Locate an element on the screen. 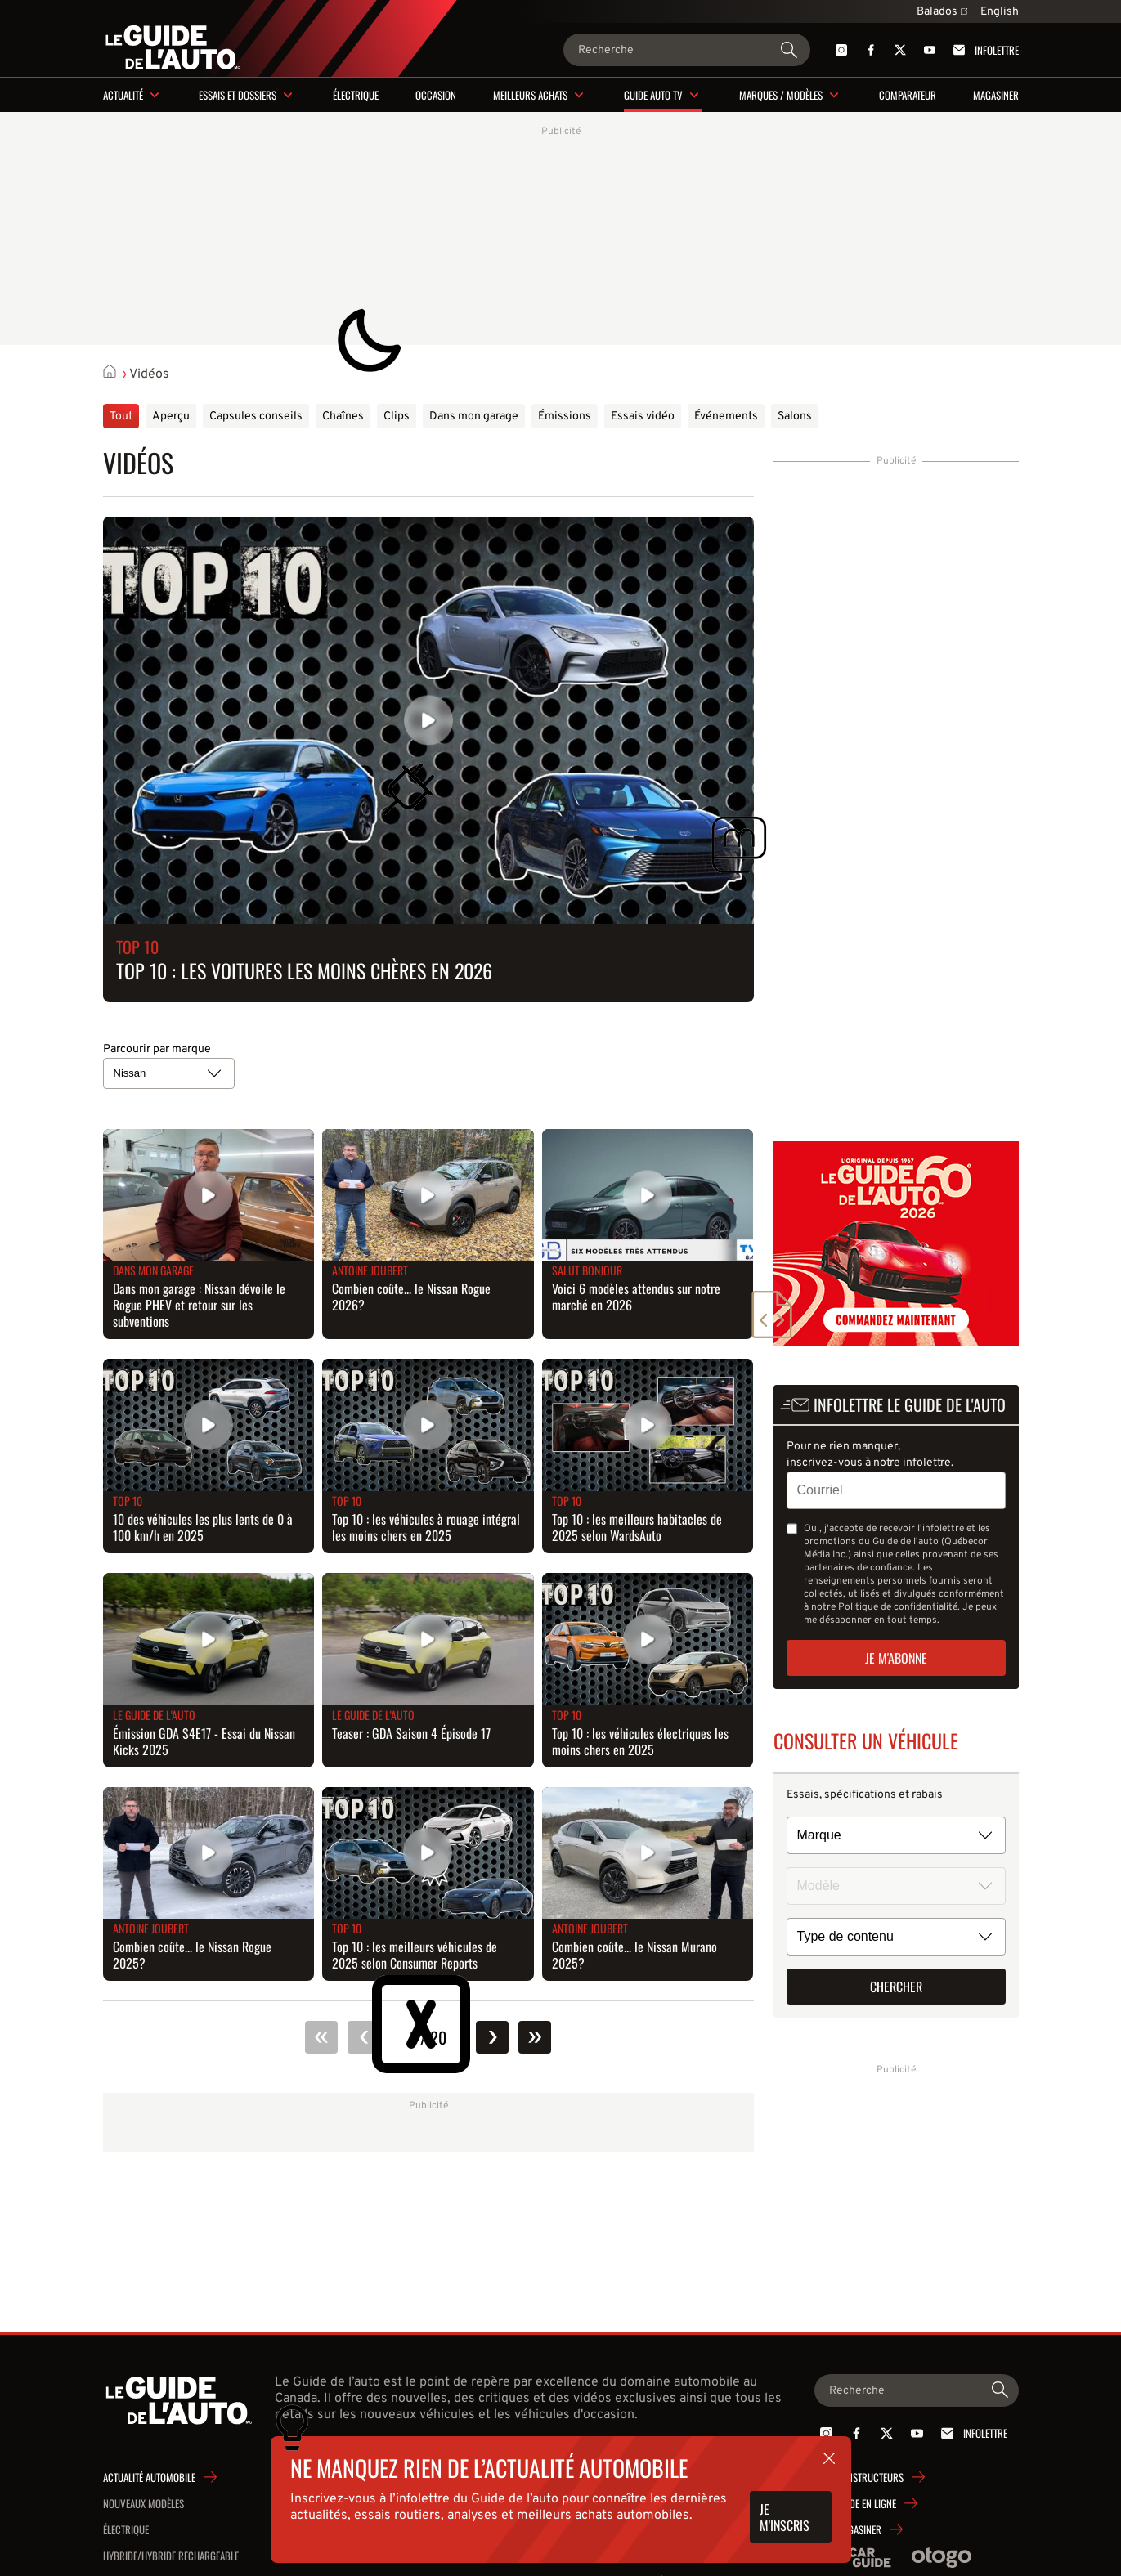 The image size is (1121, 2576). toggle dark mode or night theme is located at coordinates (367, 342).